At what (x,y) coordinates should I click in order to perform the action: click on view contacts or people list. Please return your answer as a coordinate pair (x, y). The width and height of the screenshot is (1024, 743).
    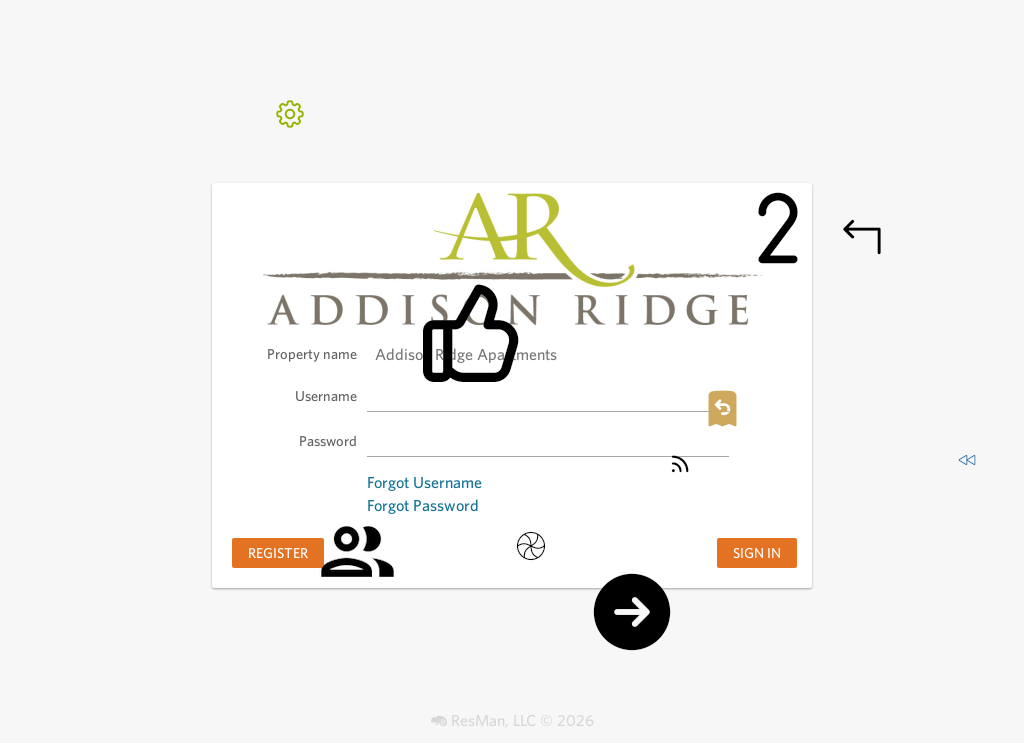
    Looking at the image, I should click on (357, 551).